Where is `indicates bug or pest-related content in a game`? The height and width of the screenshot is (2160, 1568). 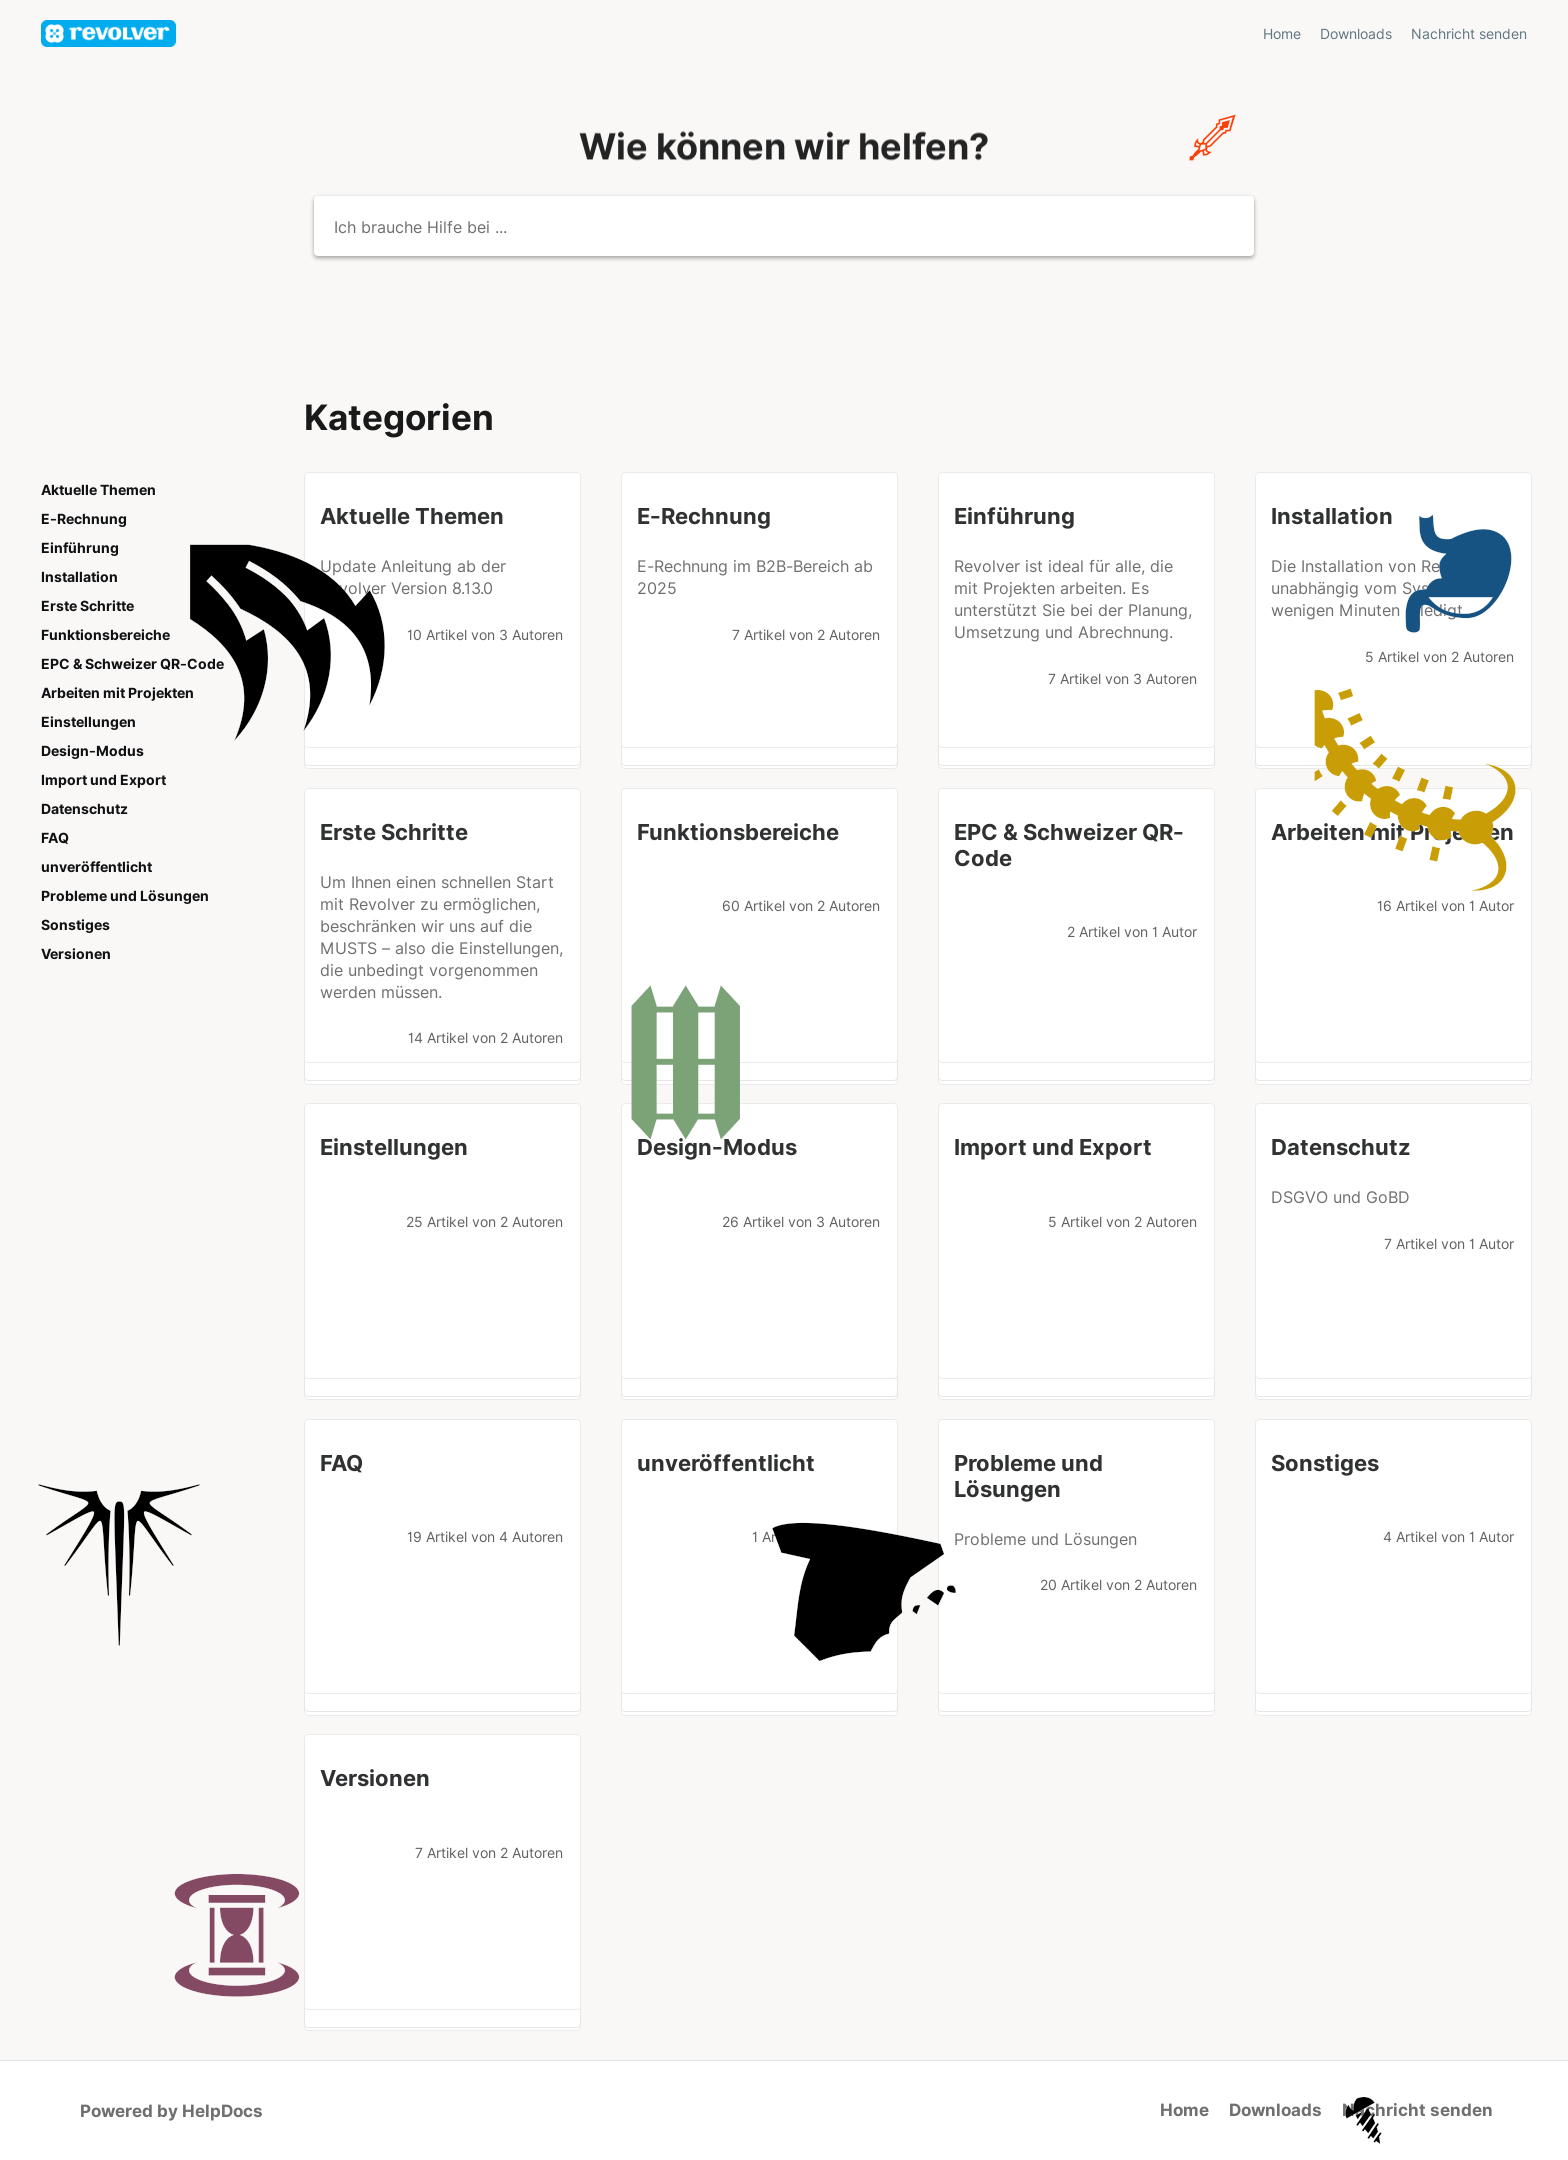 indicates bug or pest-related content in a game is located at coordinates (1415, 790).